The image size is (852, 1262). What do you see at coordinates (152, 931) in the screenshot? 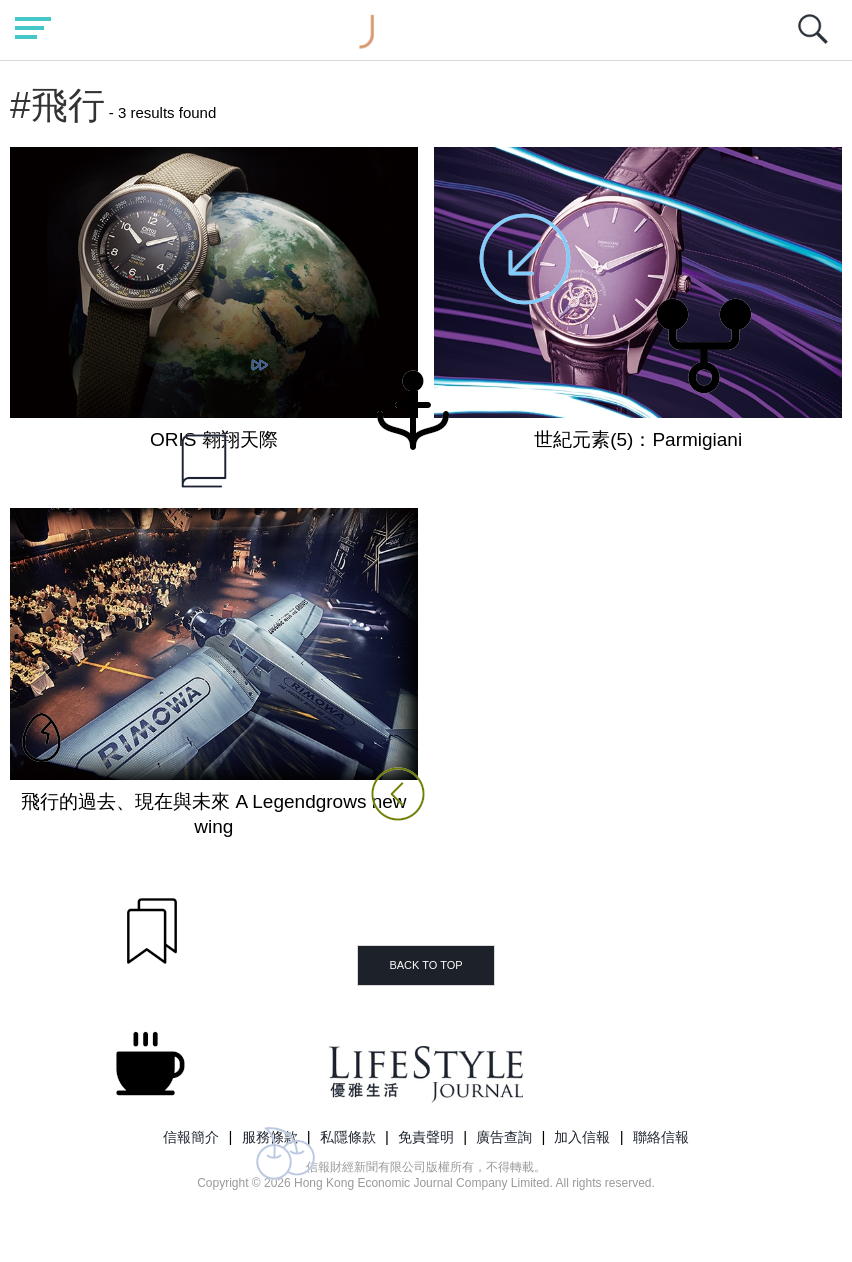
I see `view your saved bookmarks` at bounding box center [152, 931].